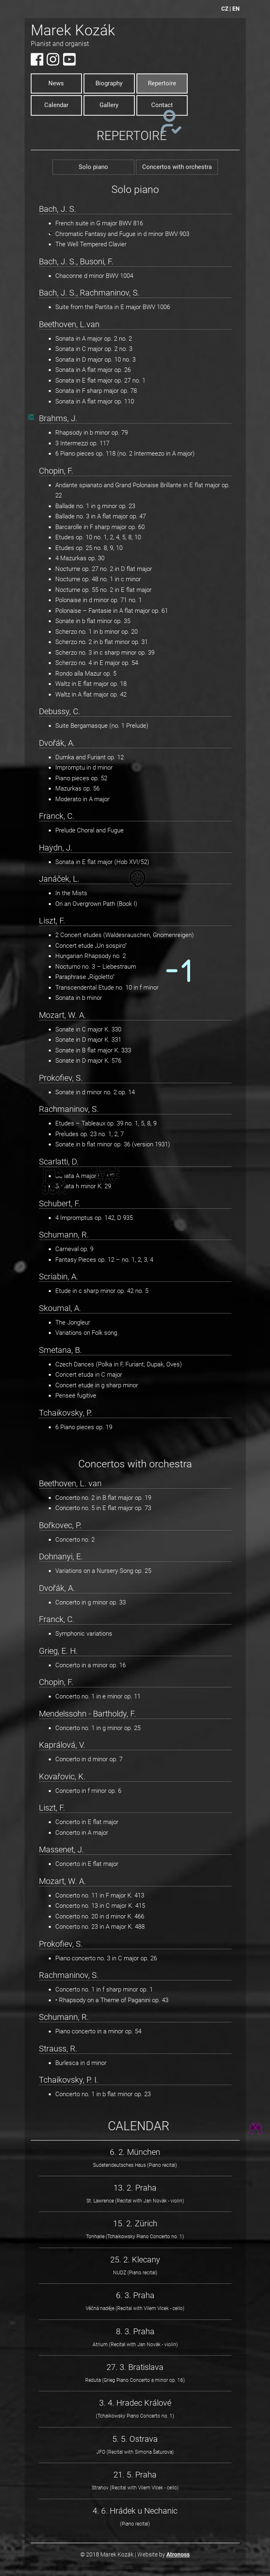 The height and width of the screenshot is (2576, 270). Describe the element at coordinates (180, 971) in the screenshot. I see `decrease exposure by one stop` at that location.